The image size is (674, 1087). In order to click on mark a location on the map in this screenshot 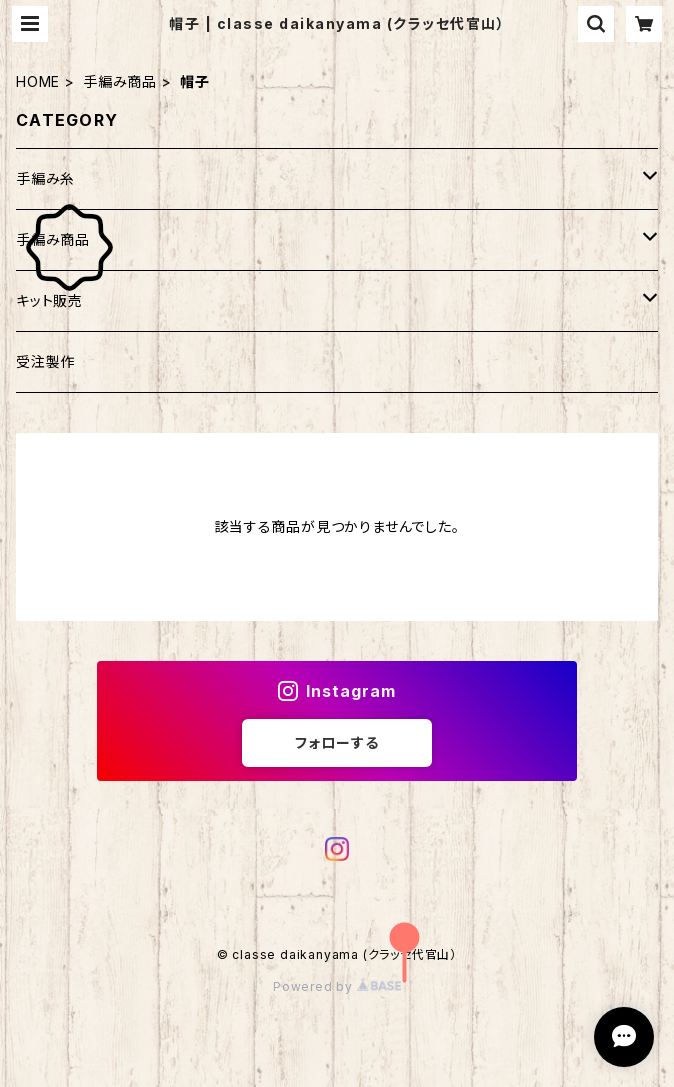, I will do `click(404, 952)`.